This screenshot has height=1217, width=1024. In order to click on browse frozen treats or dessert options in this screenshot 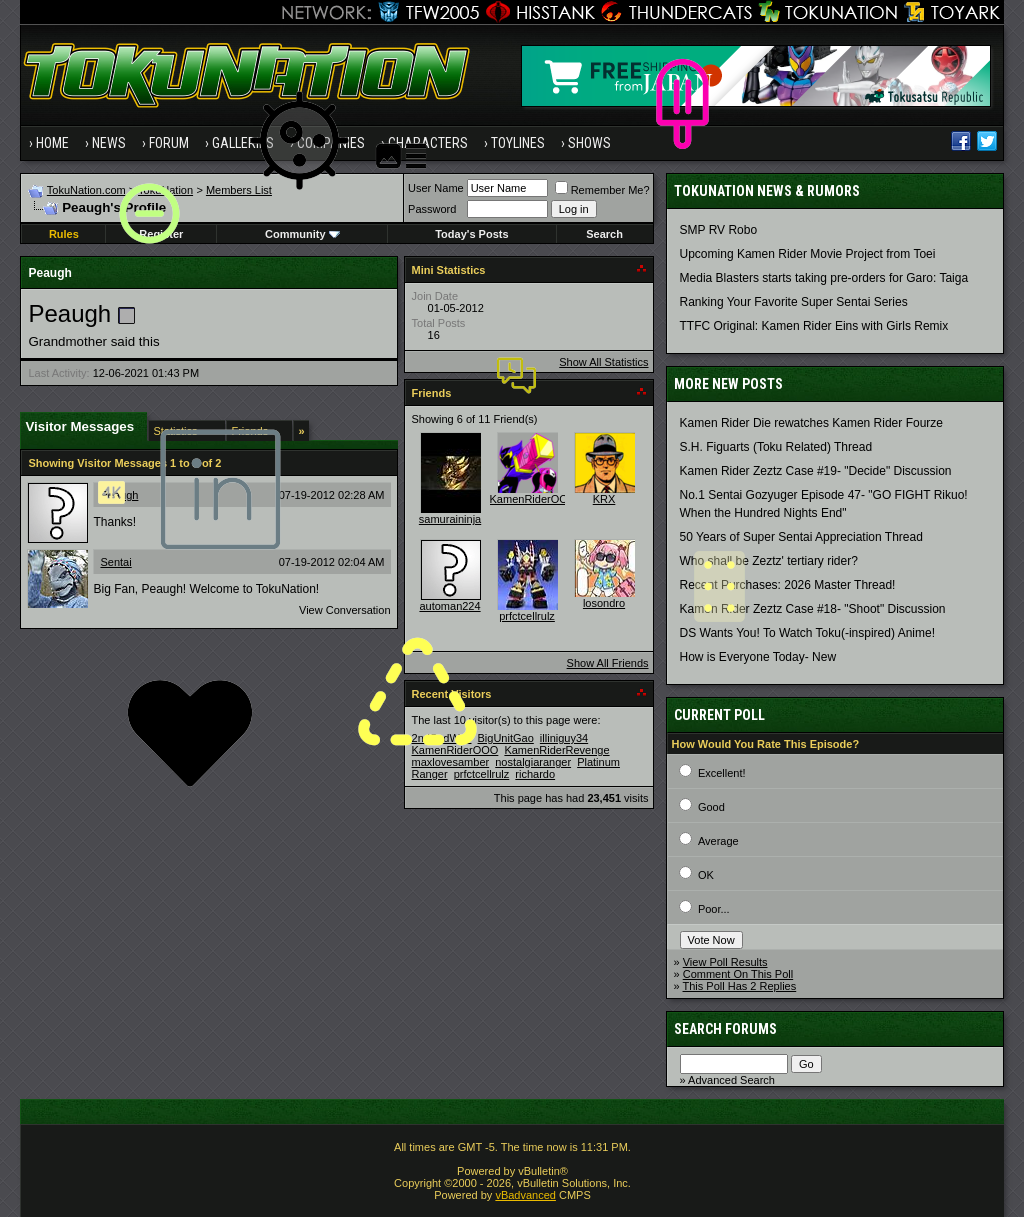, I will do `click(682, 102)`.